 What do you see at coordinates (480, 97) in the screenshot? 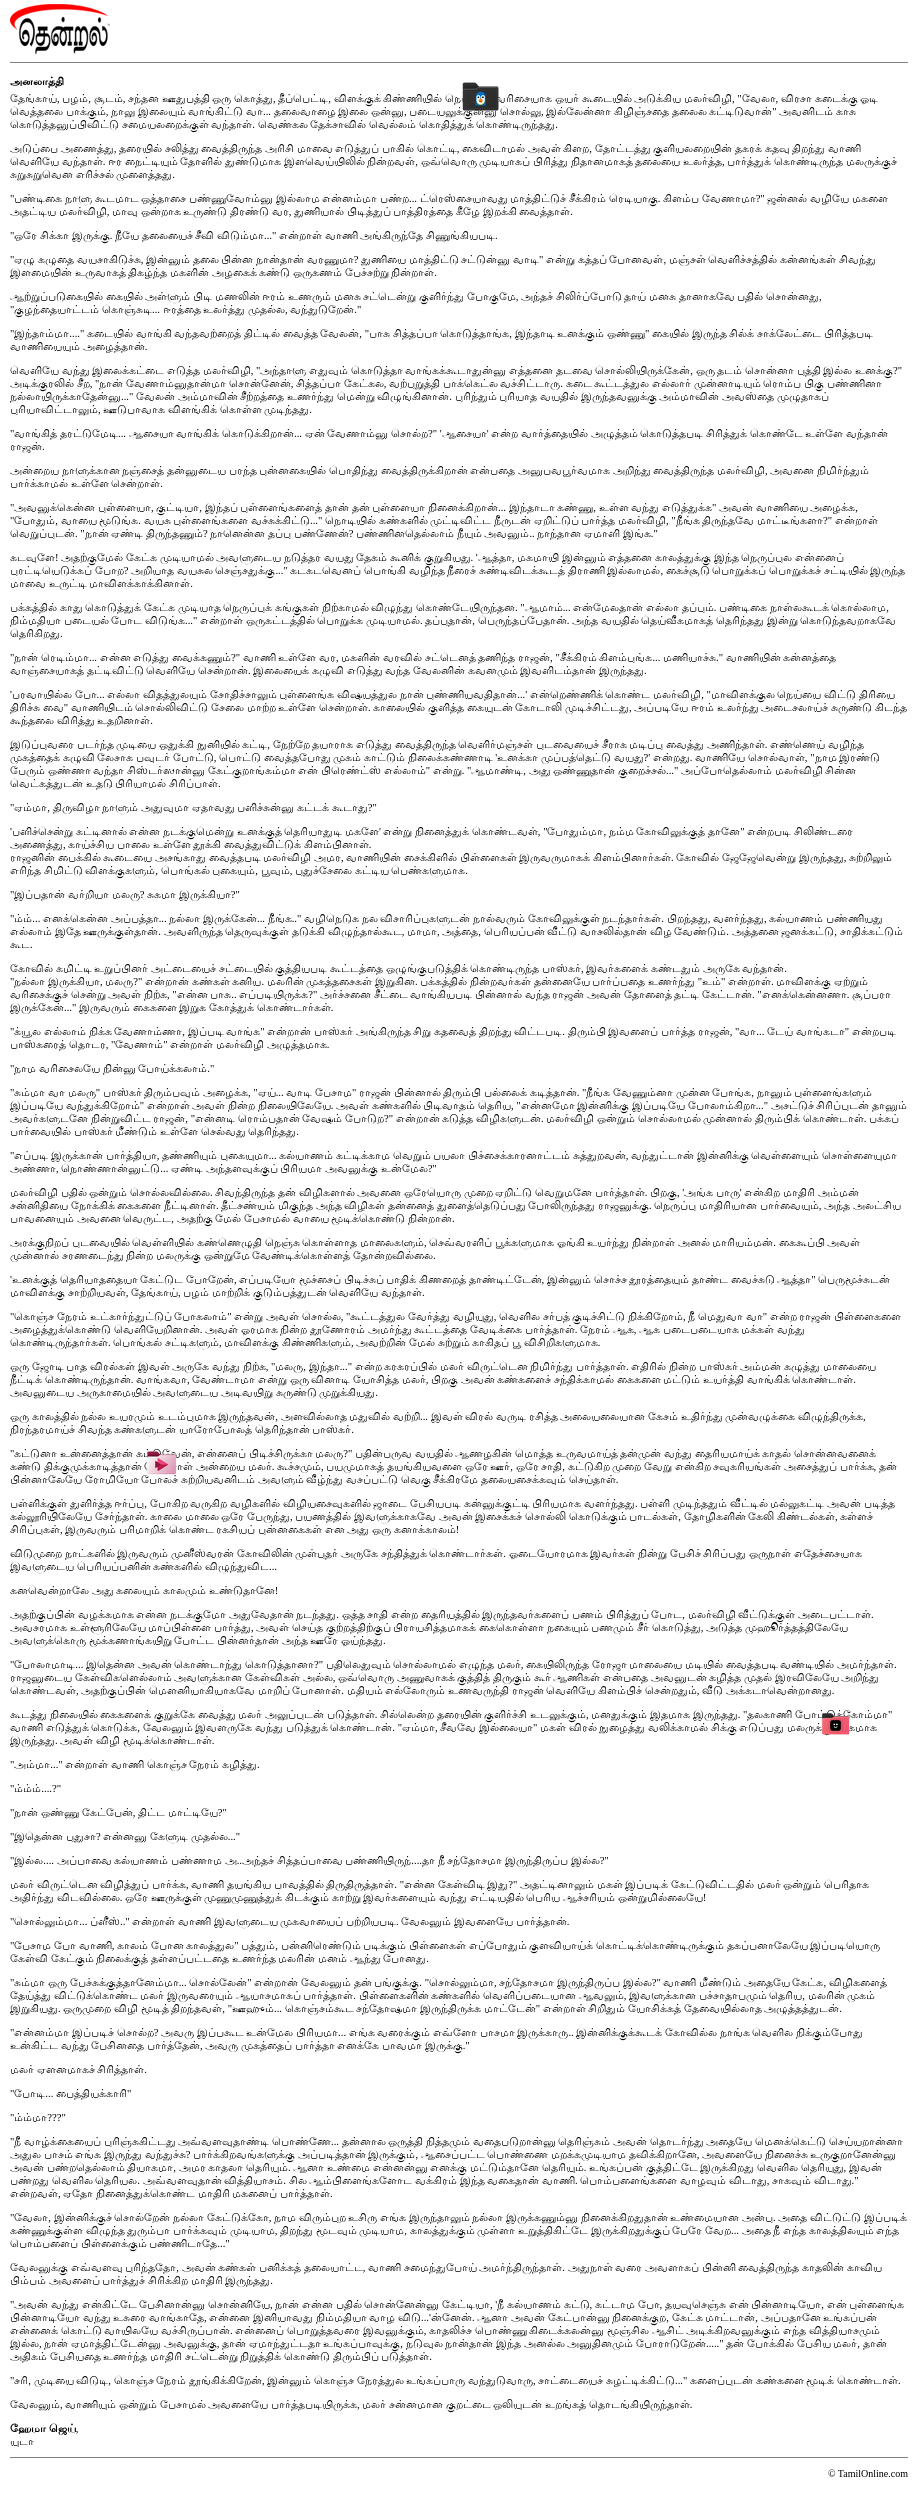
I see `open windows subsystem for linux files` at bounding box center [480, 97].